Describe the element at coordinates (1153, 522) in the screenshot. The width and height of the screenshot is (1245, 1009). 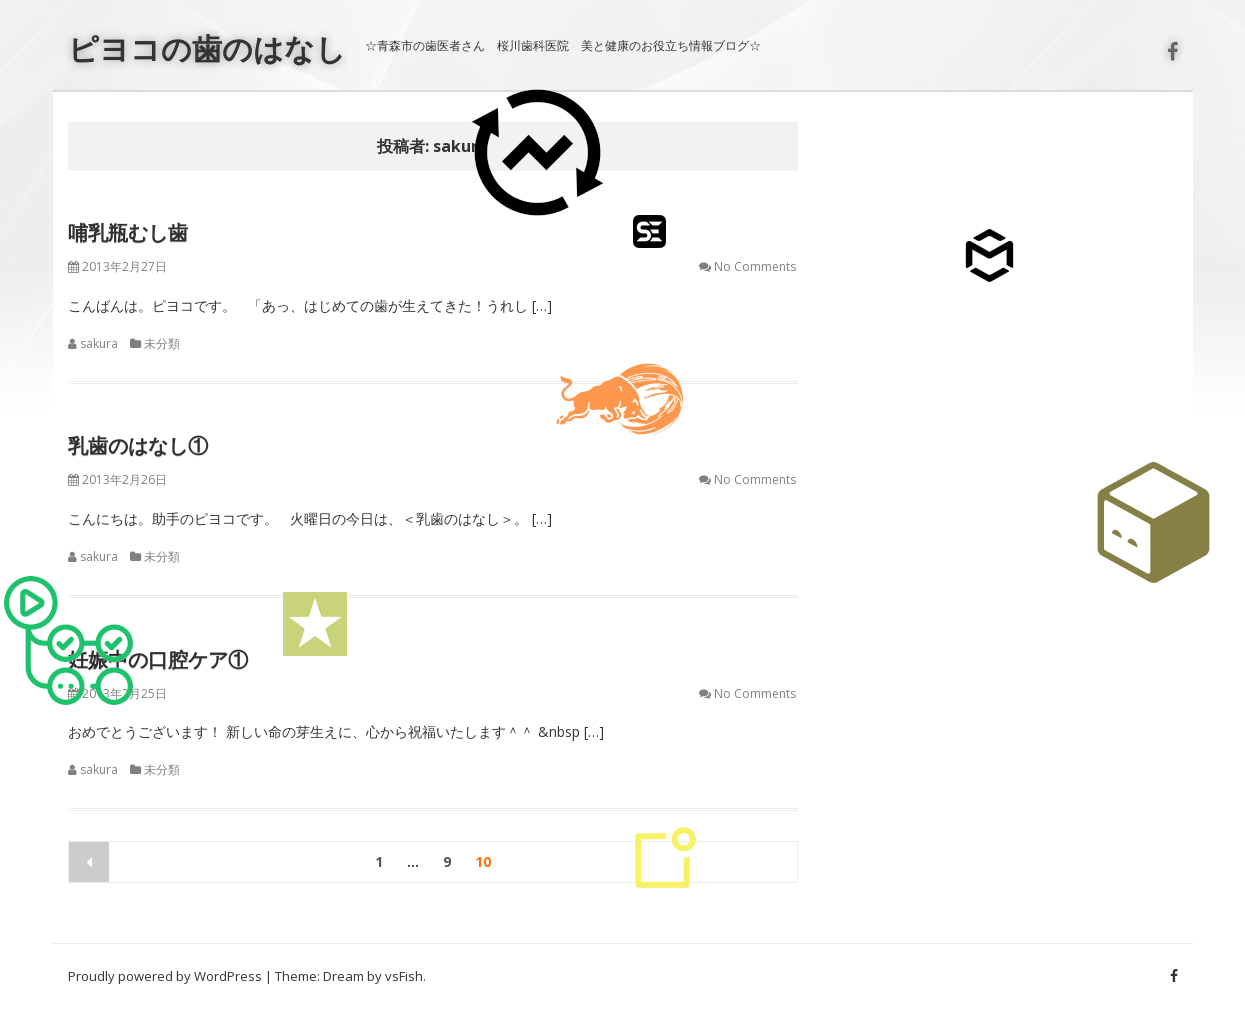
I see `opentofu infrastructure as code platform` at that location.